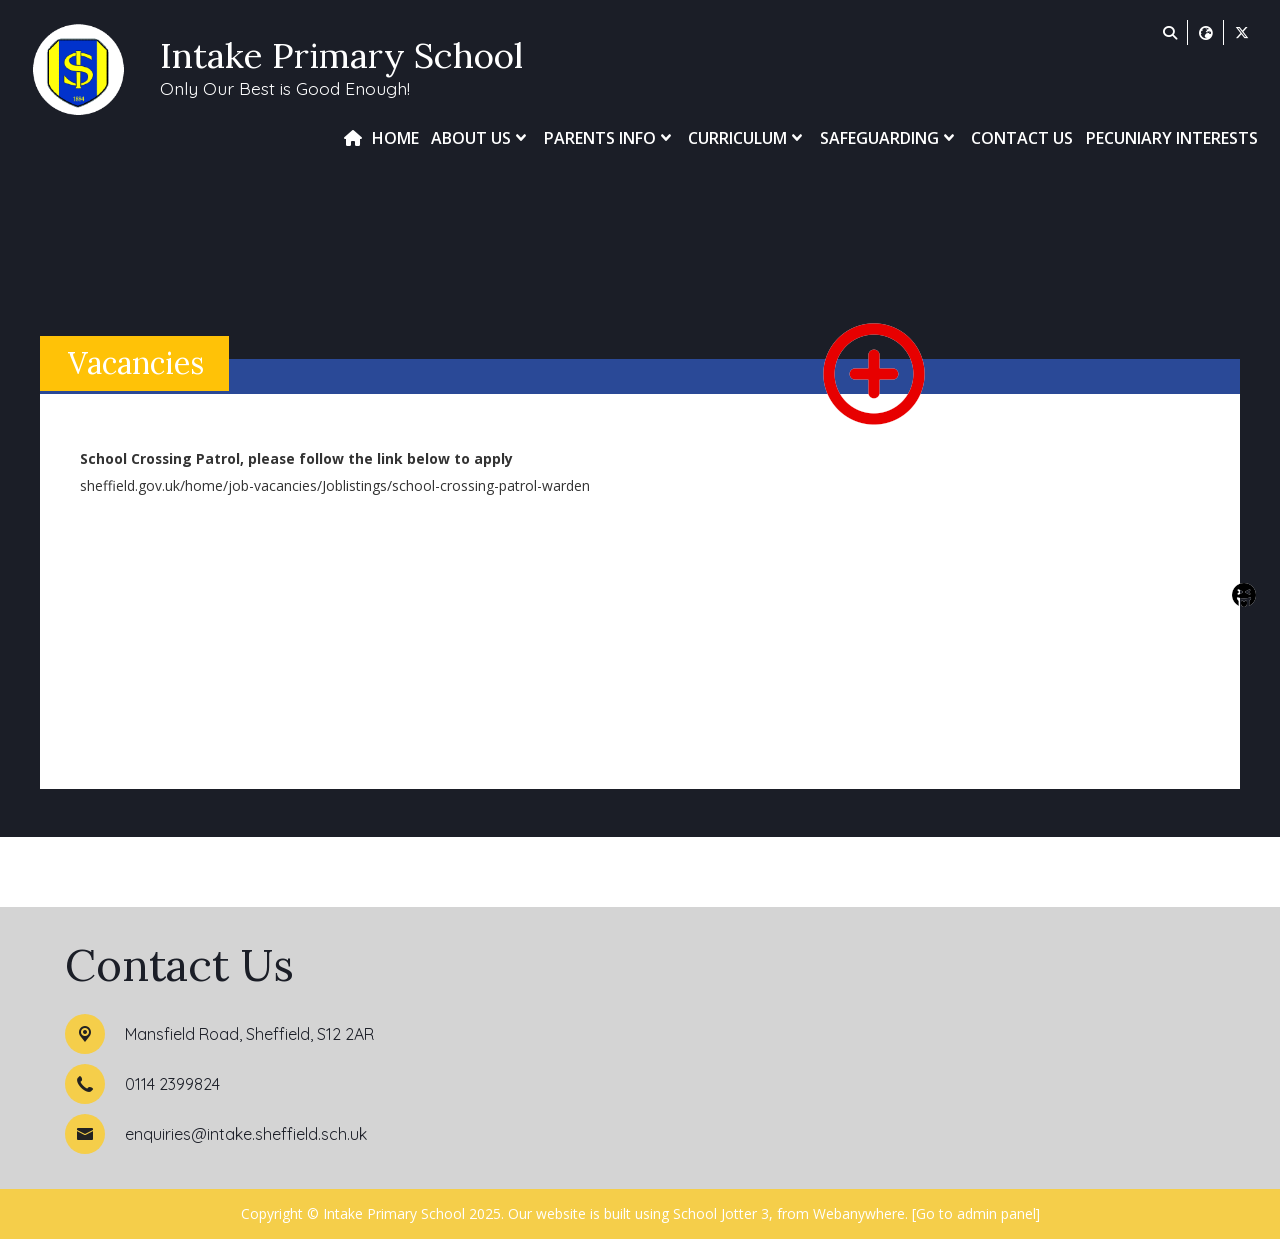  Describe the element at coordinates (1244, 595) in the screenshot. I see `react with a laughing face emoji` at that location.